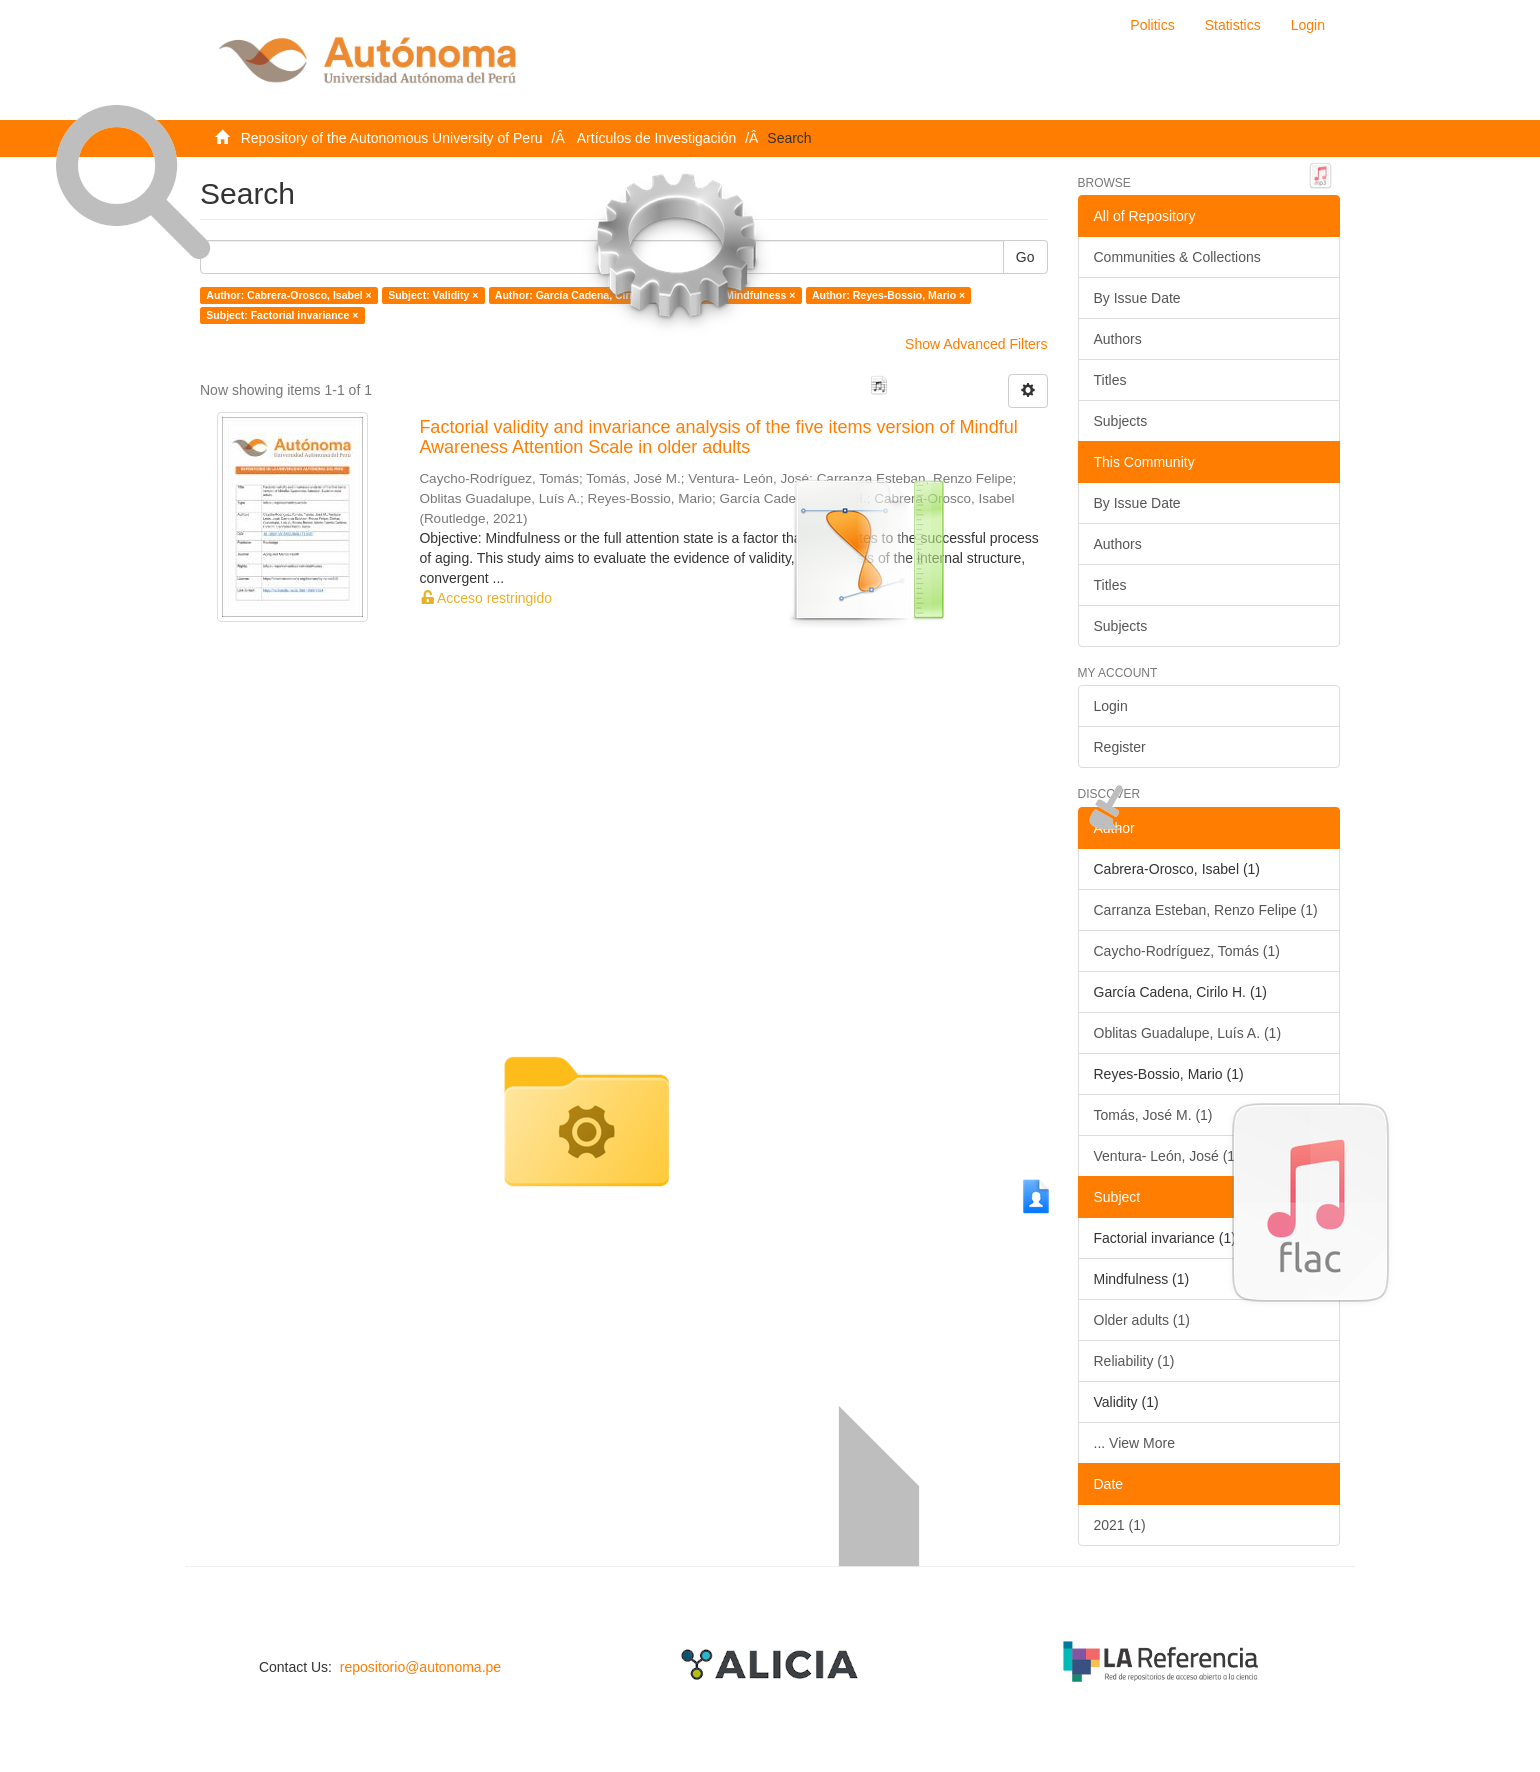 The height and width of the screenshot is (1772, 1540). Describe the element at coordinates (586, 1126) in the screenshot. I see `open folder settings or configuration options` at that location.